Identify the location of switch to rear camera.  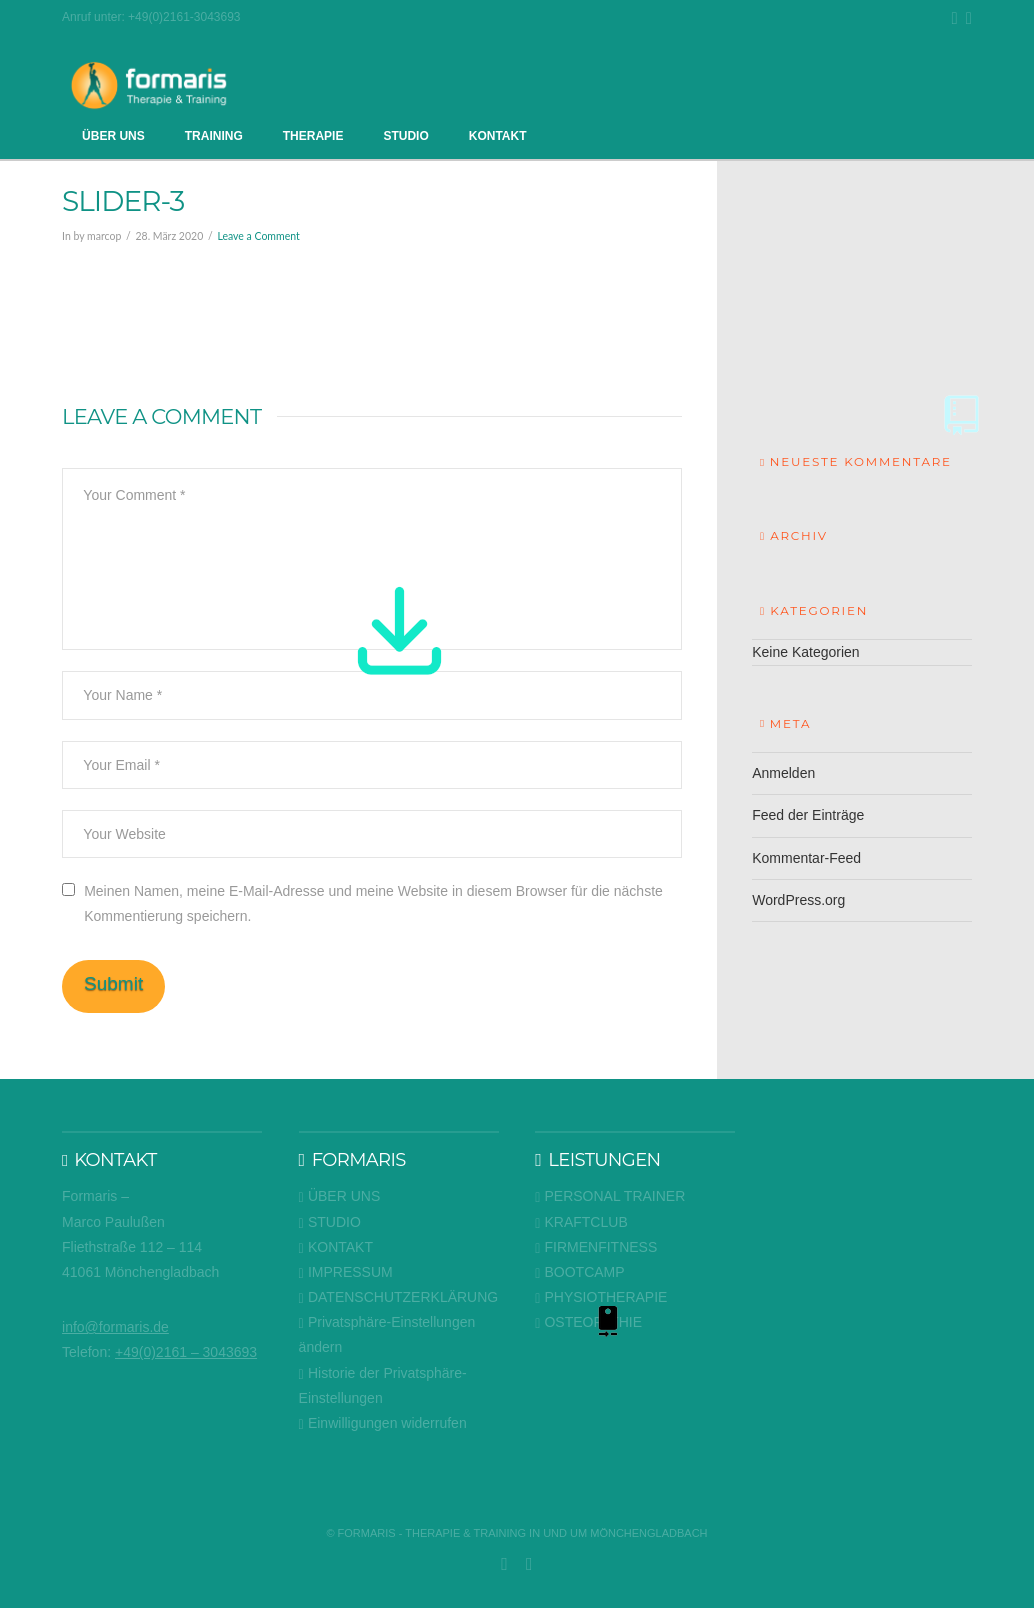
(608, 1322).